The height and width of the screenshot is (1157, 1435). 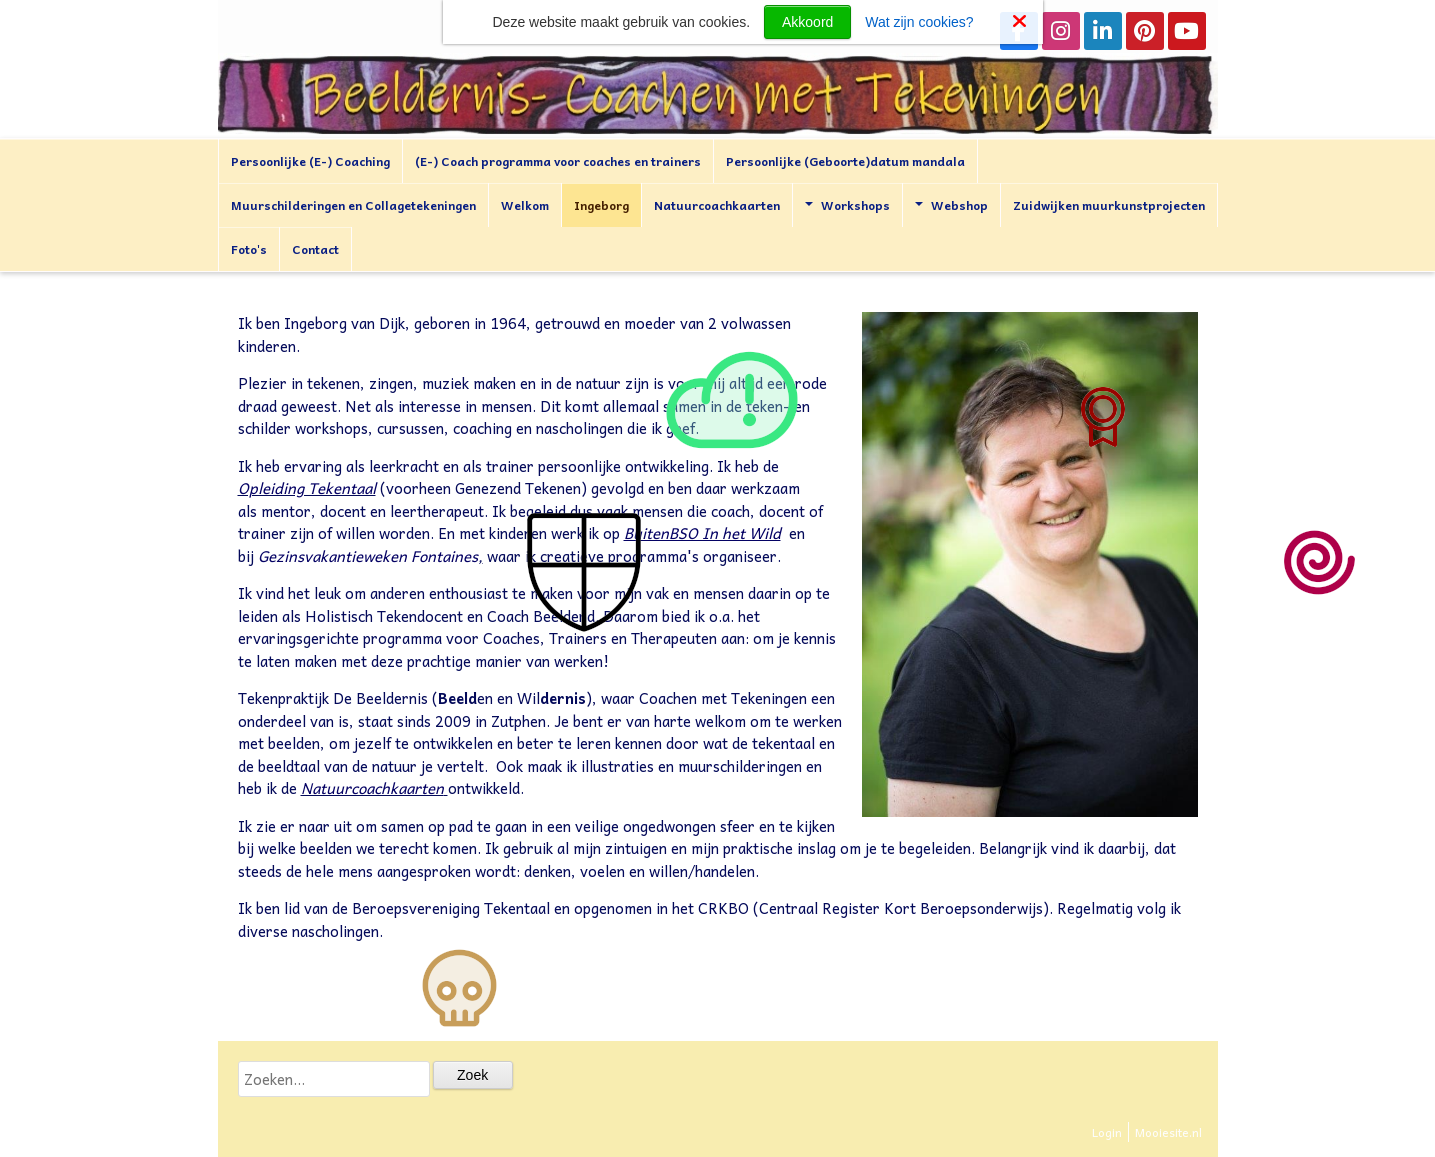 What do you see at coordinates (584, 565) in the screenshot?
I see `view security or protection settings` at bounding box center [584, 565].